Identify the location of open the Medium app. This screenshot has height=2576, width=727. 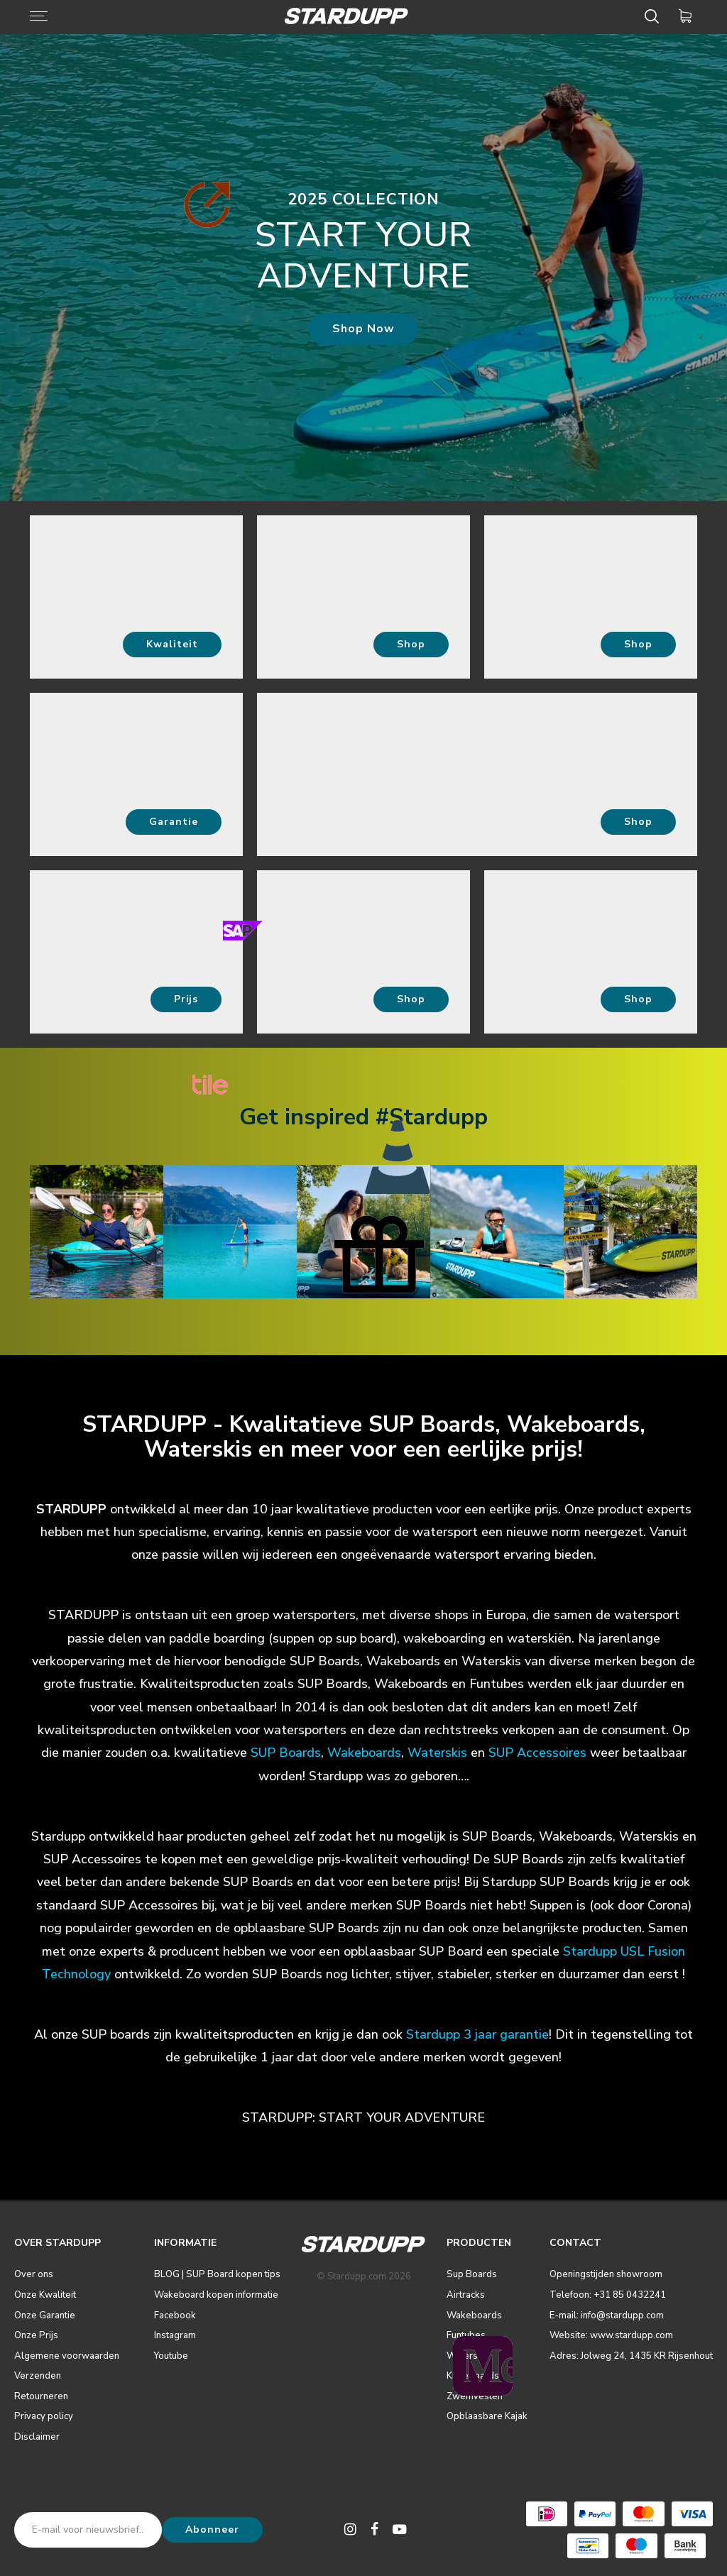
(483, 2366).